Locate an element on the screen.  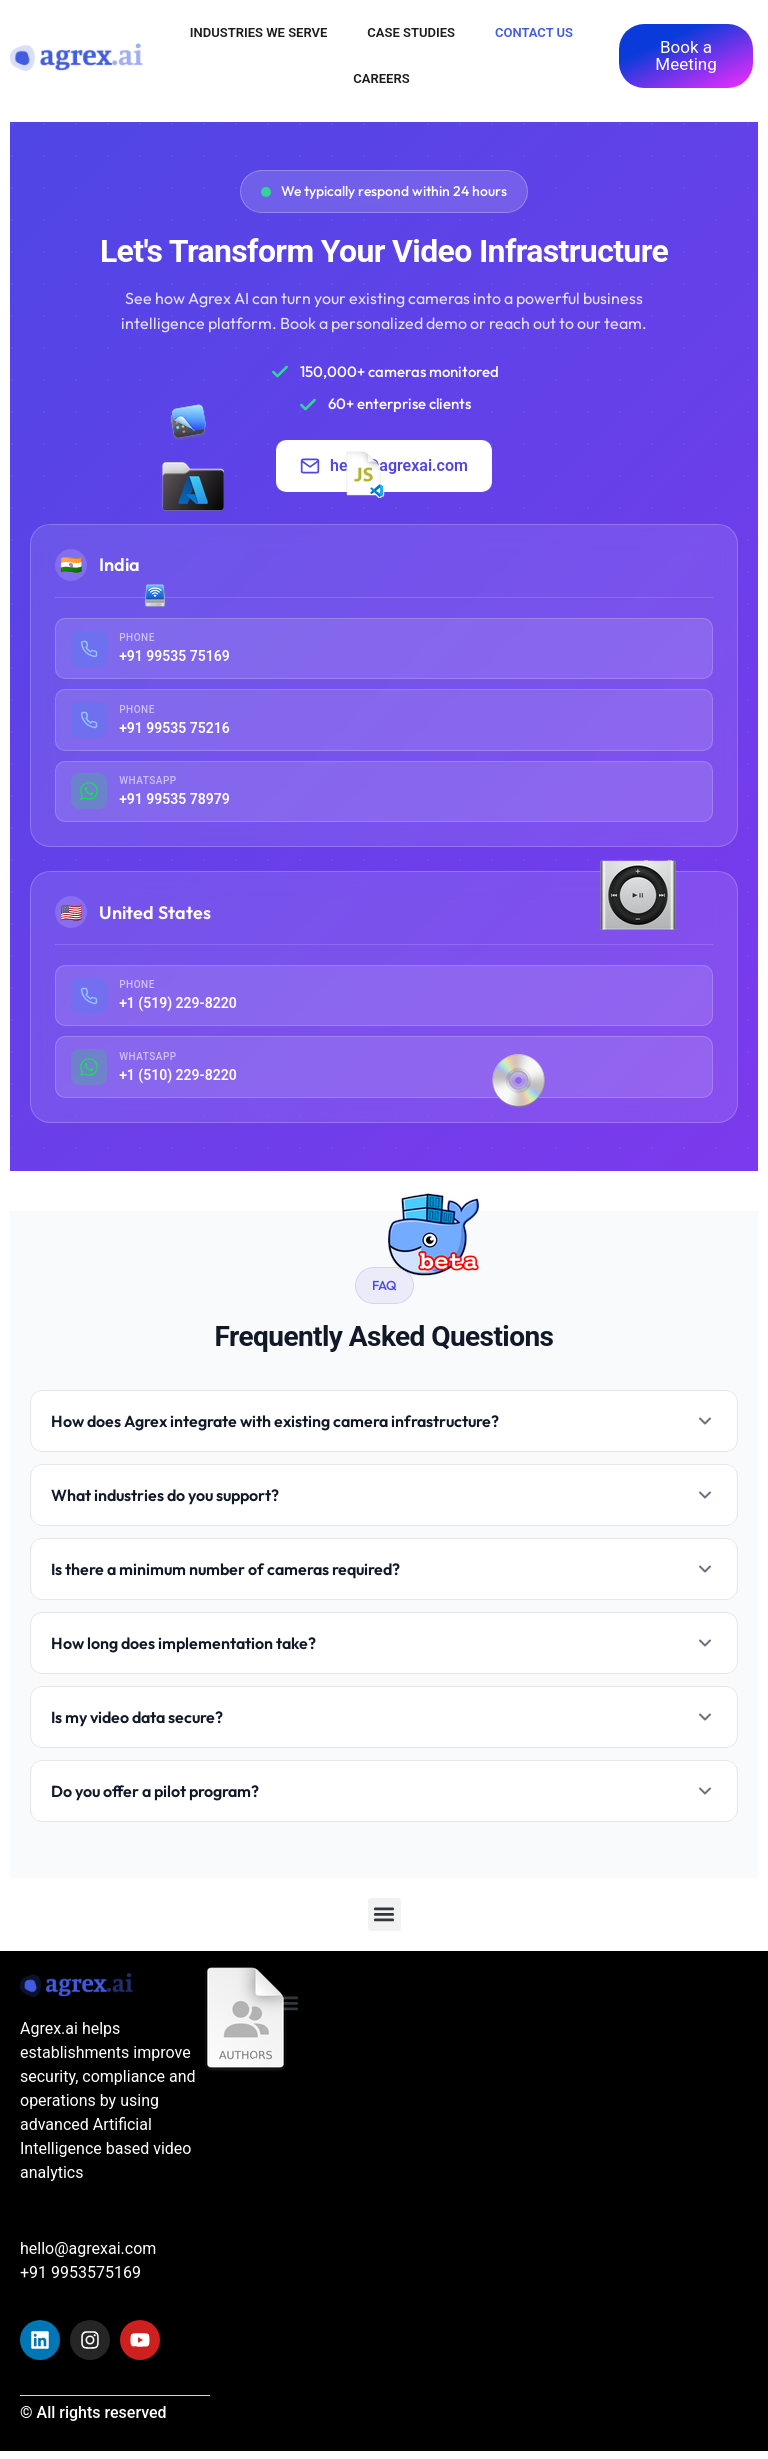
access audio CD contents is located at coordinates (518, 1081).